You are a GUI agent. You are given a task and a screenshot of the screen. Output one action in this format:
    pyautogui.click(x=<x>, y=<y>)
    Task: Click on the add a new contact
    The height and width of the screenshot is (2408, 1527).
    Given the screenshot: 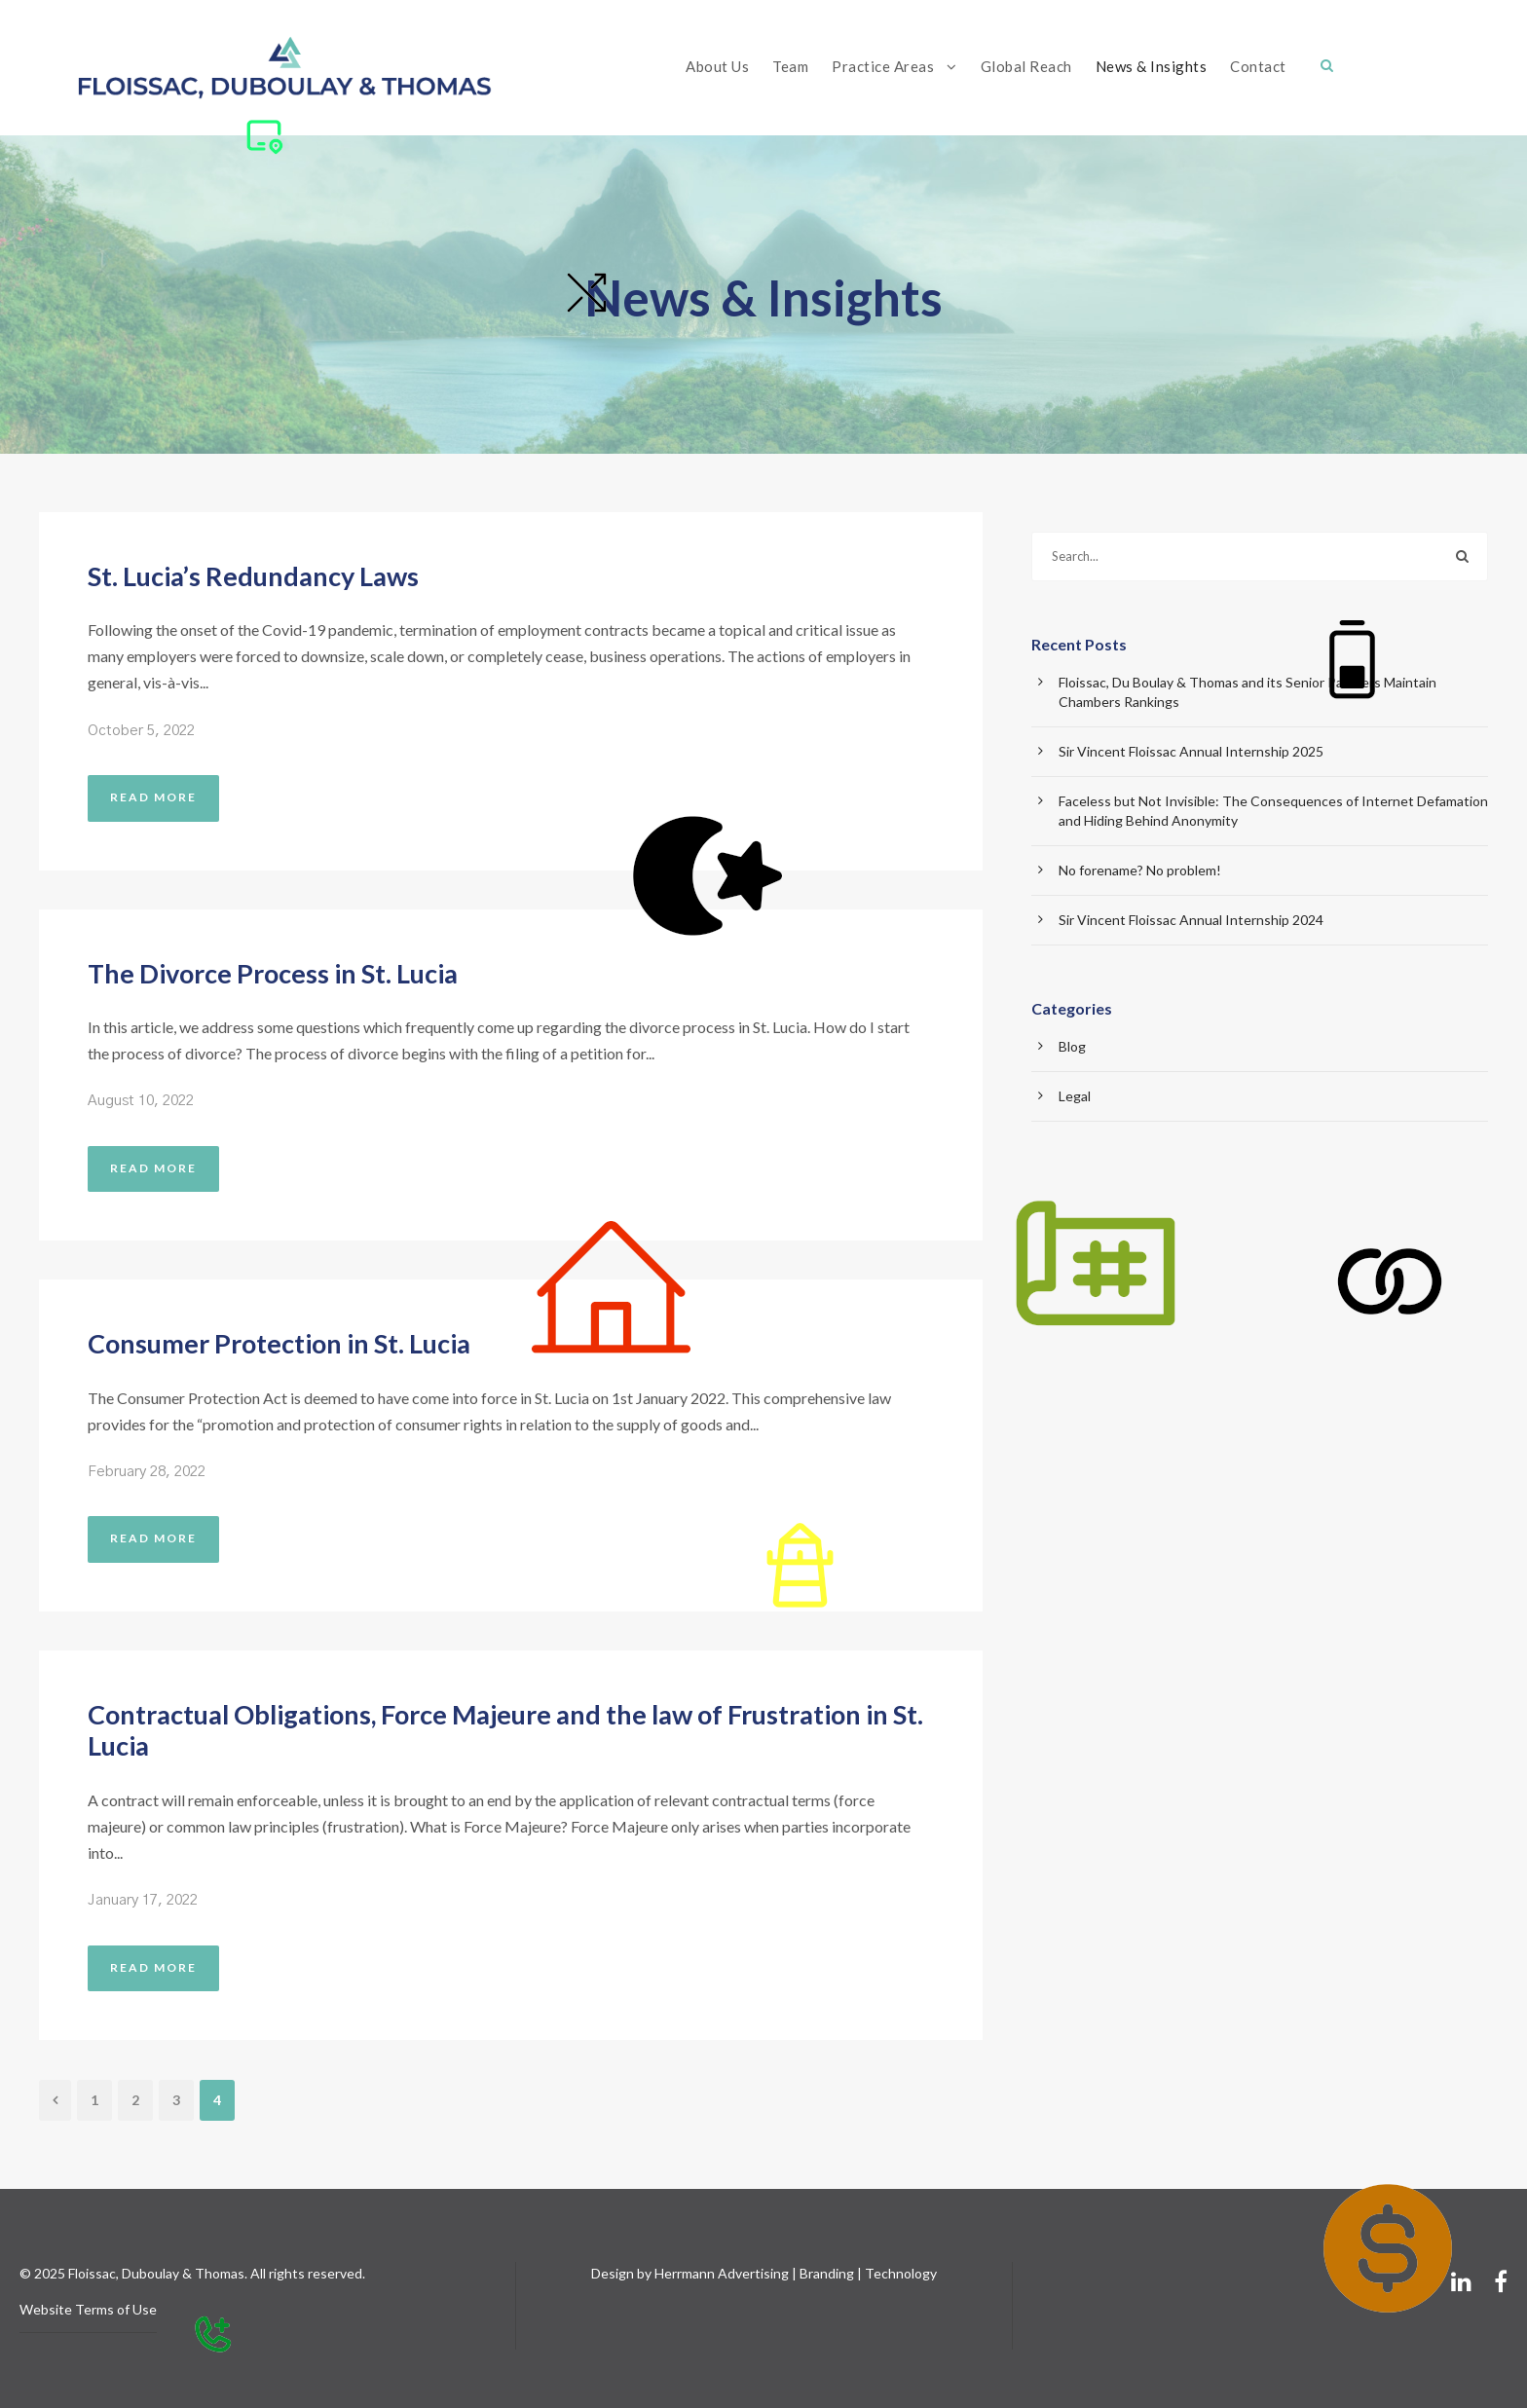 What is the action you would take?
    pyautogui.click(x=213, y=2333)
    